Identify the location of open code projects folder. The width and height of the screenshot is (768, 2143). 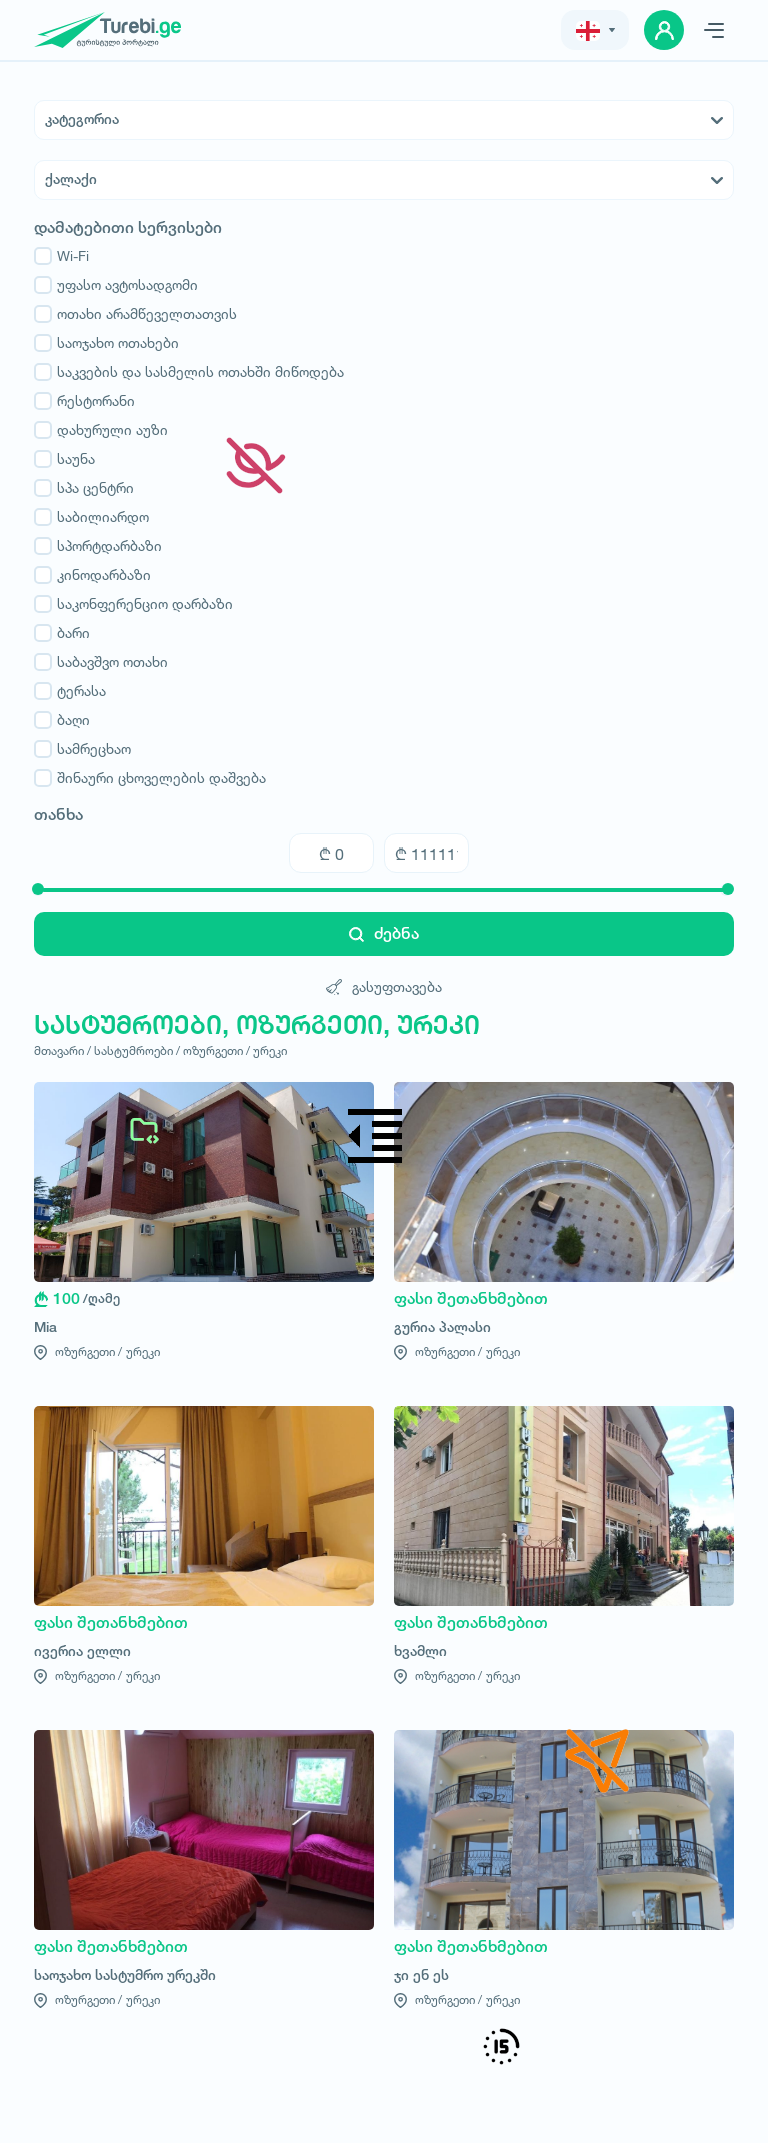
(144, 1130).